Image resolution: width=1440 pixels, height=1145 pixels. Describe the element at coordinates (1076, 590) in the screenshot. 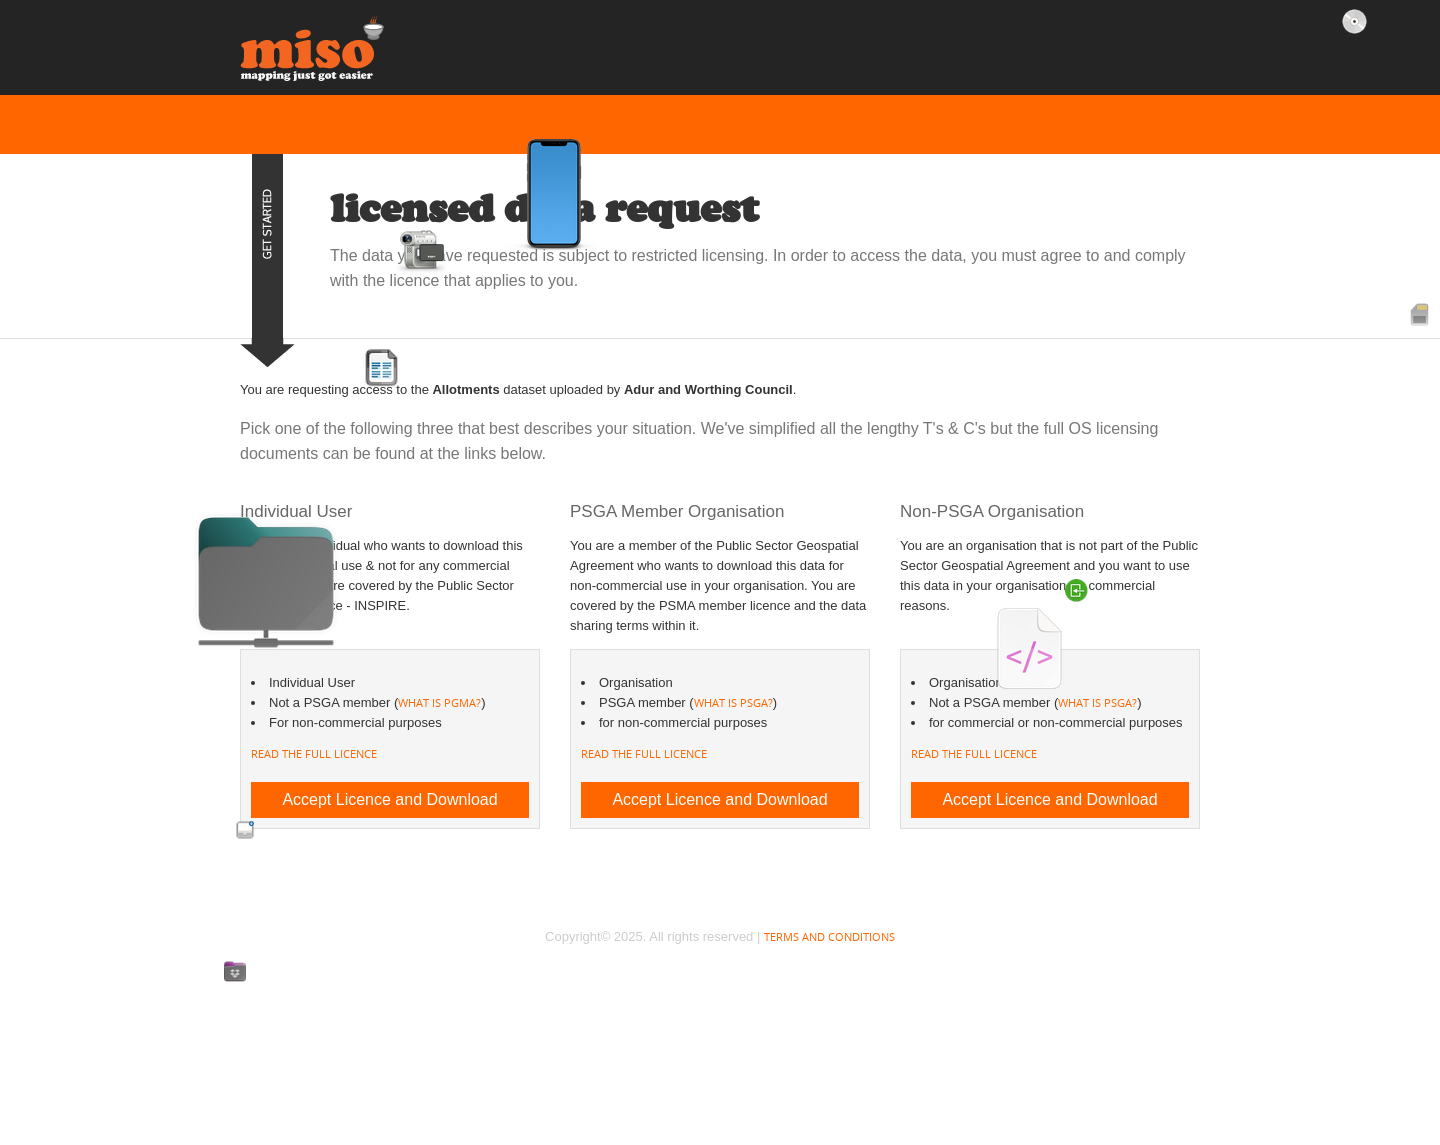

I see `log out of the current user session` at that location.